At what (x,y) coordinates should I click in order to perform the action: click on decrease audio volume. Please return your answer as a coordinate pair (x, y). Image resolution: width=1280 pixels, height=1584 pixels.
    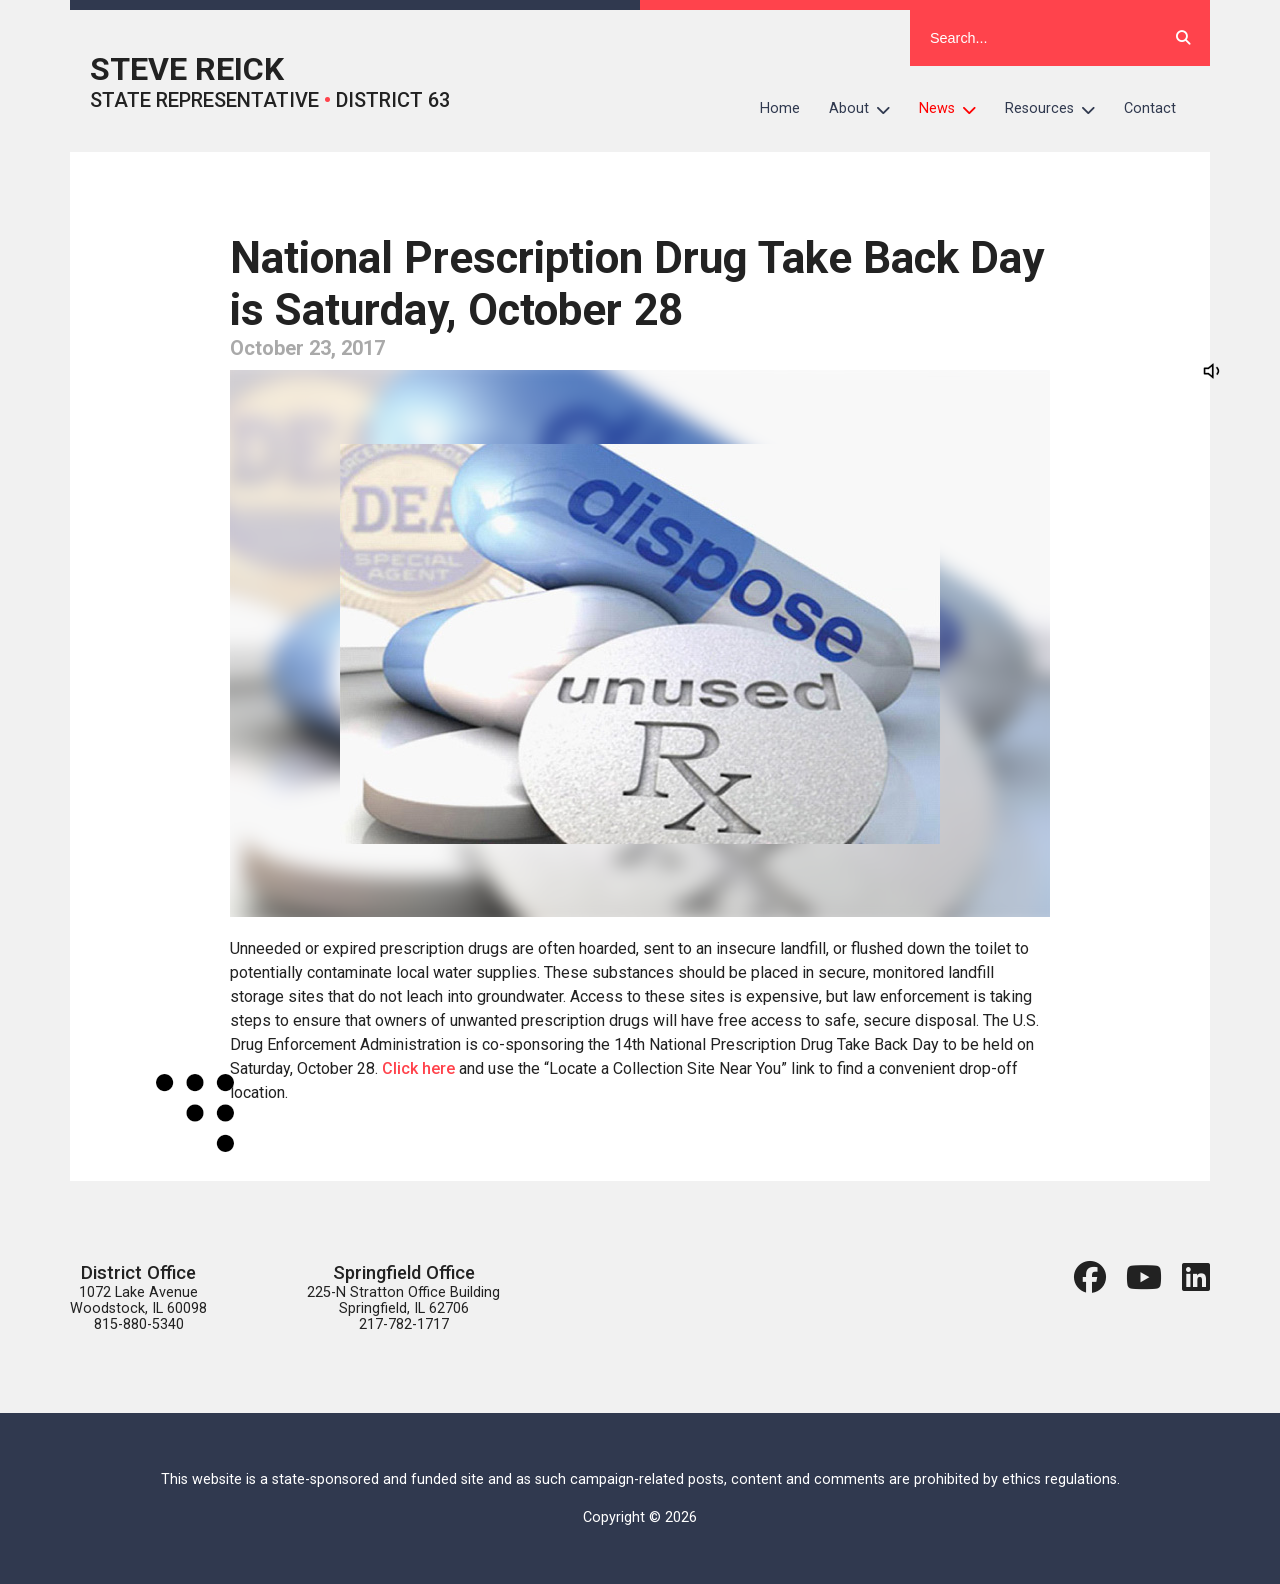
    Looking at the image, I should click on (1211, 371).